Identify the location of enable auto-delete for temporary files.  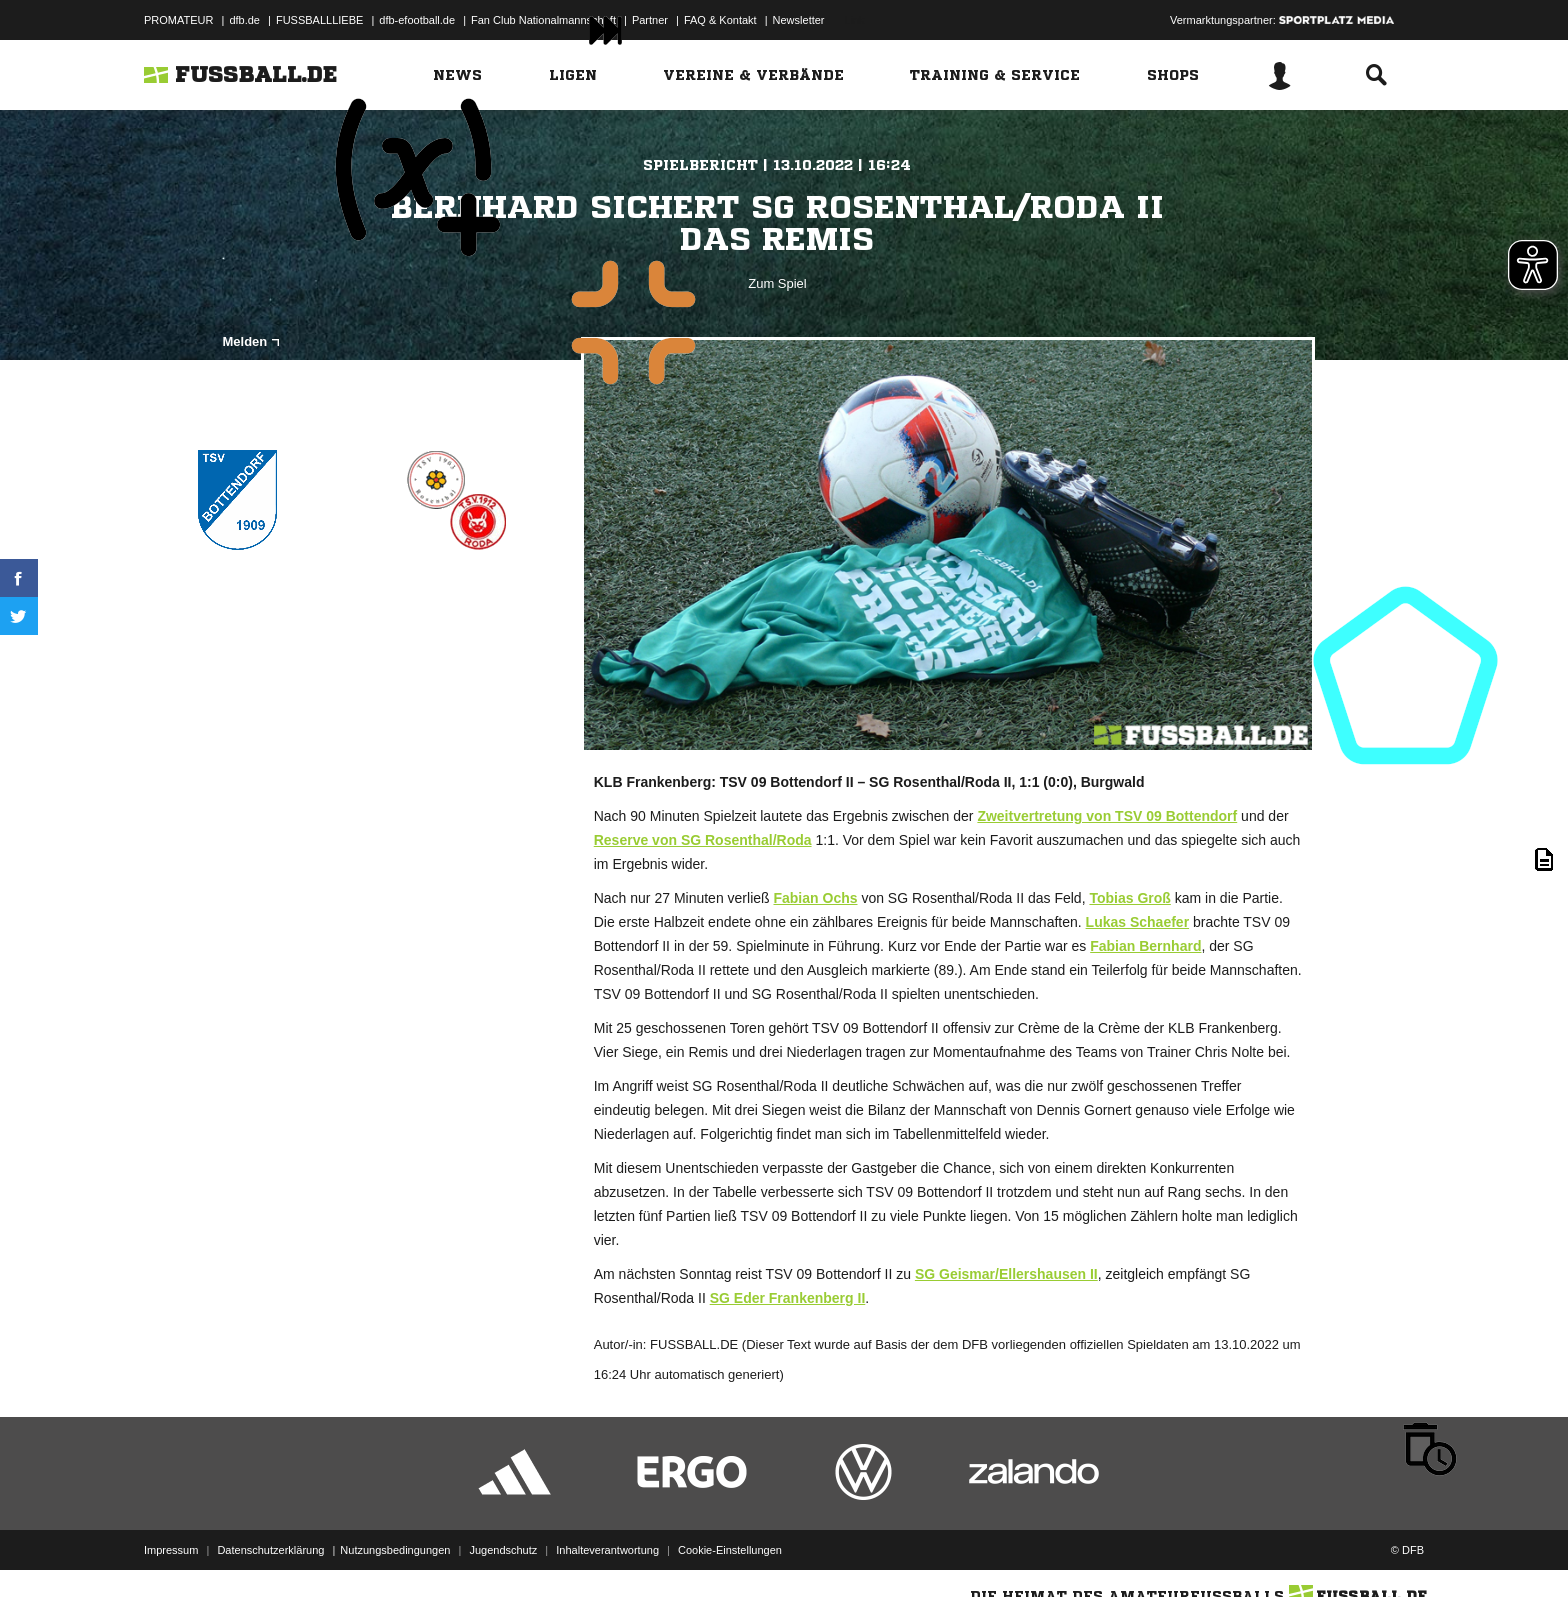
(1430, 1449).